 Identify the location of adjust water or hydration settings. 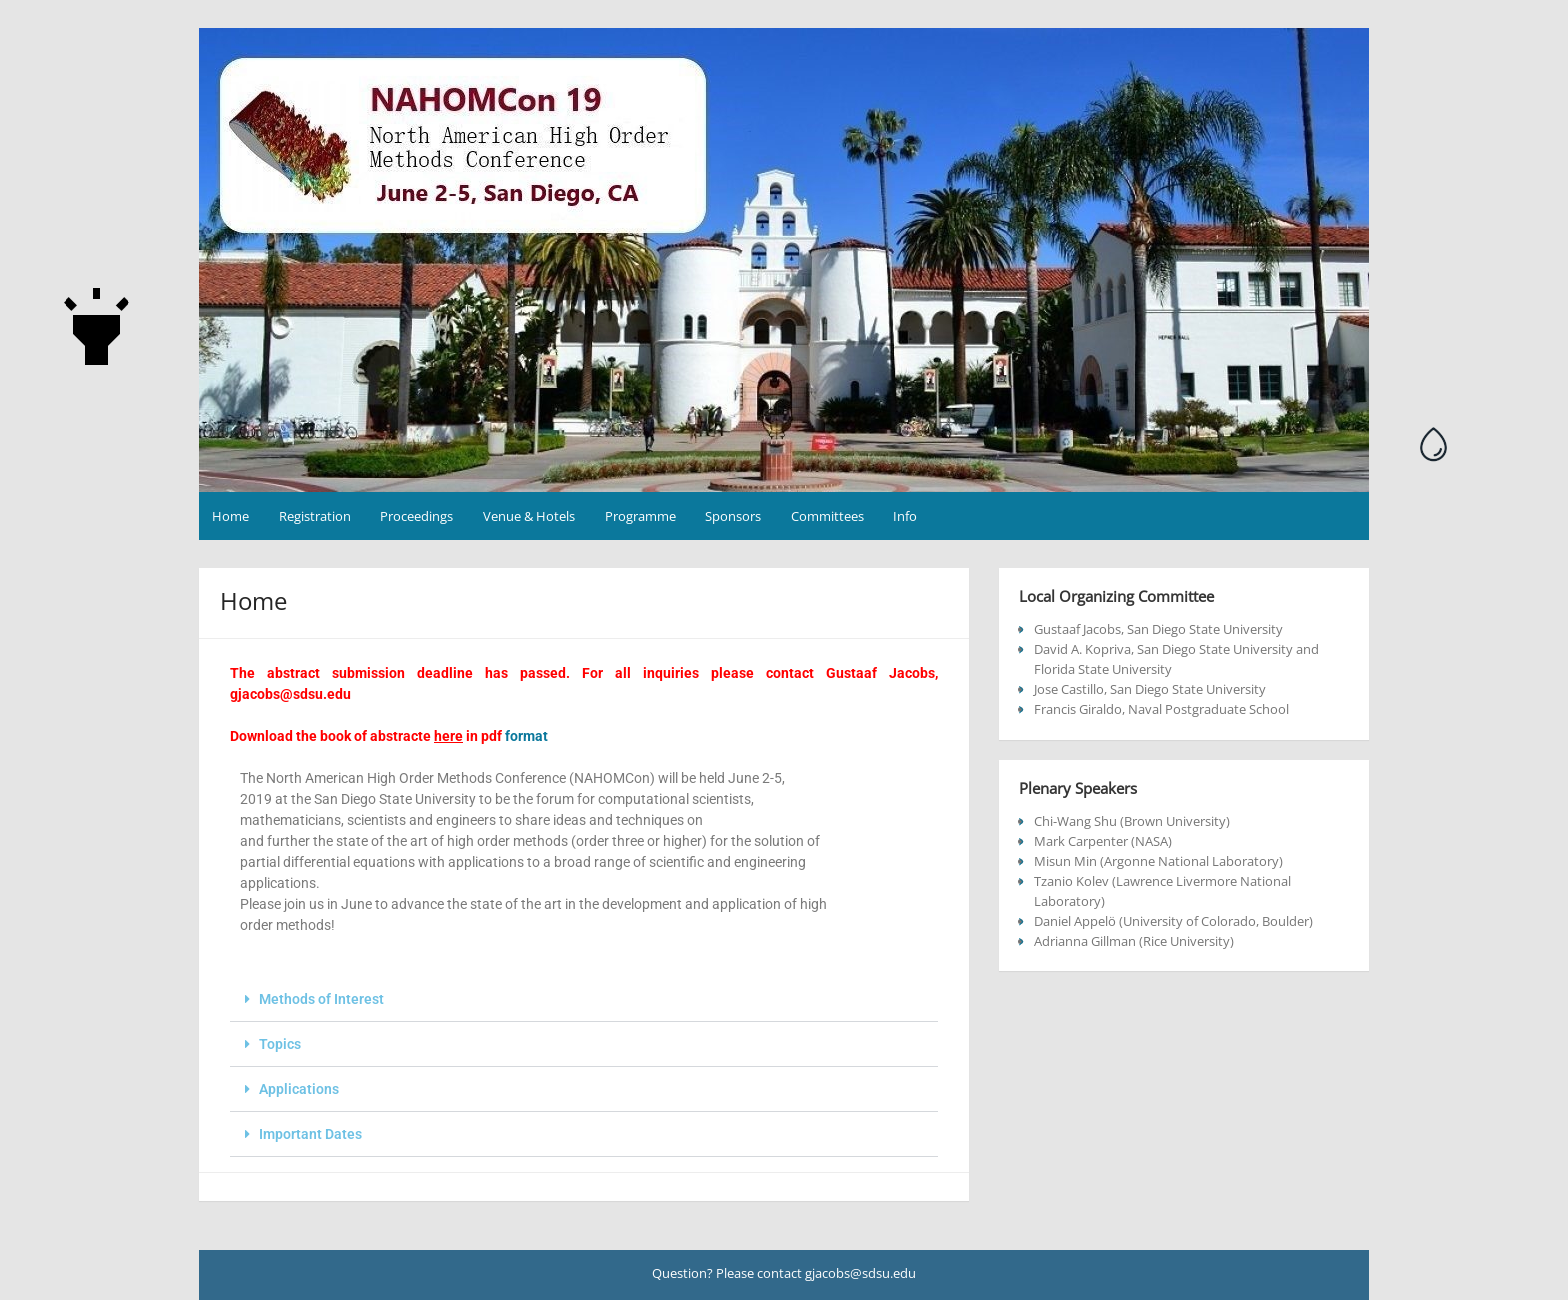
(1433, 445).